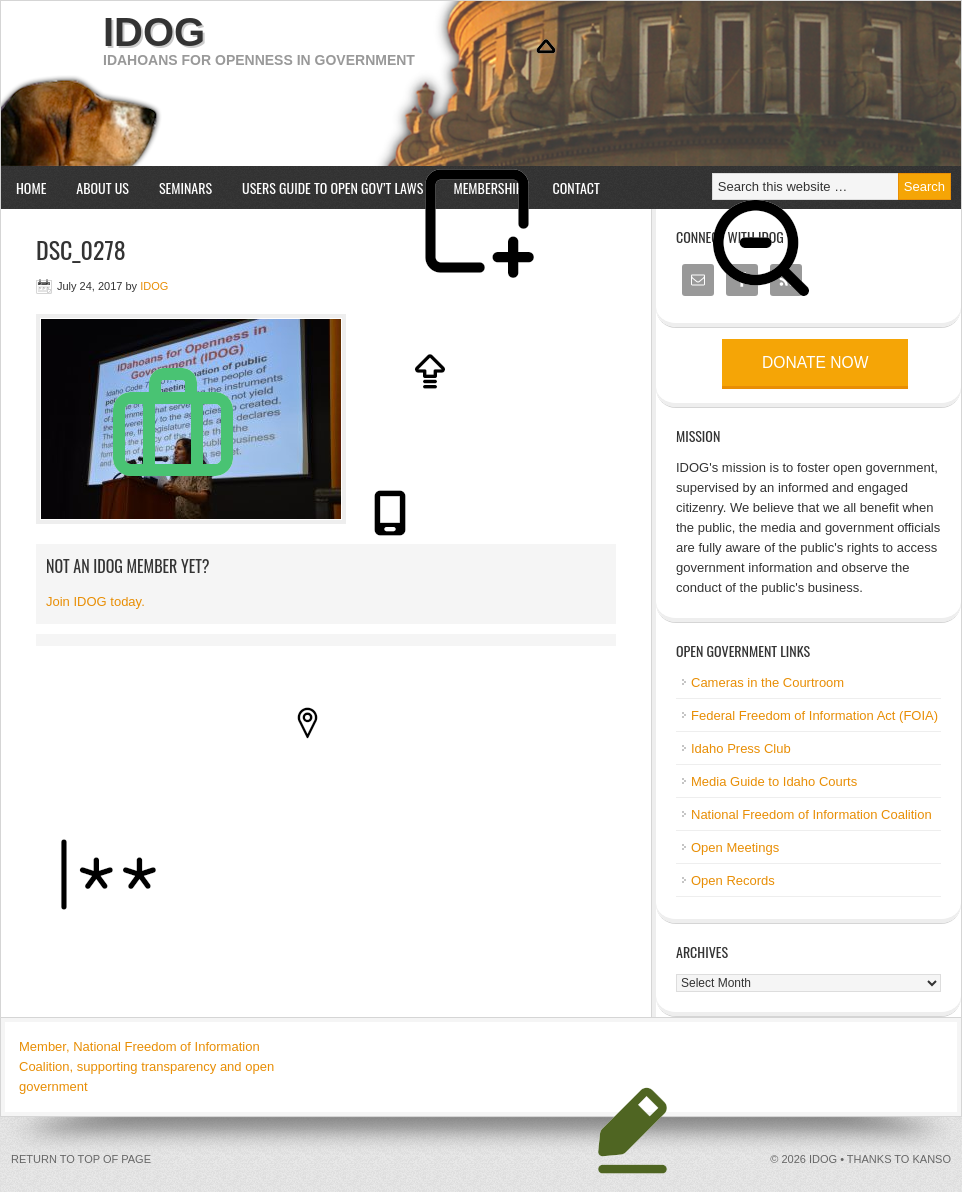 This screenshot has height=1192, width=962. What do you see at coordinates (307, 723) in the screenshot?
I see `view or set your current location` at bounding box center [307, 723].